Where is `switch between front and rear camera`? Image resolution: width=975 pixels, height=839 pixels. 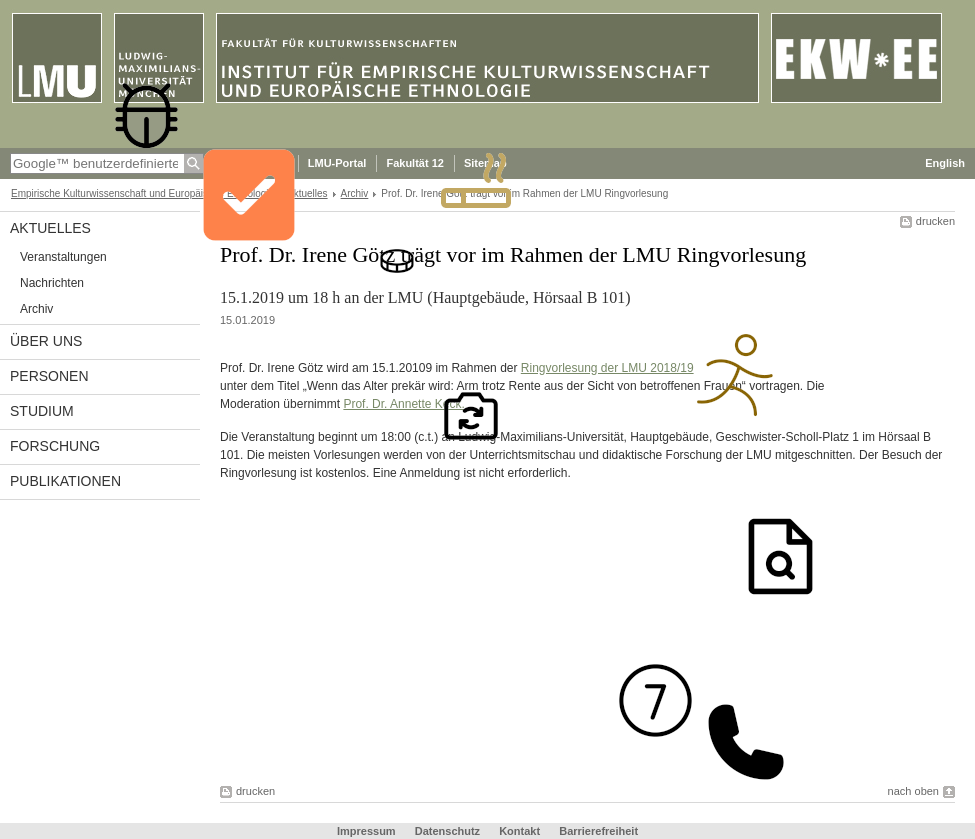
switch between front and rear camera is located at coordinates (471, 417).